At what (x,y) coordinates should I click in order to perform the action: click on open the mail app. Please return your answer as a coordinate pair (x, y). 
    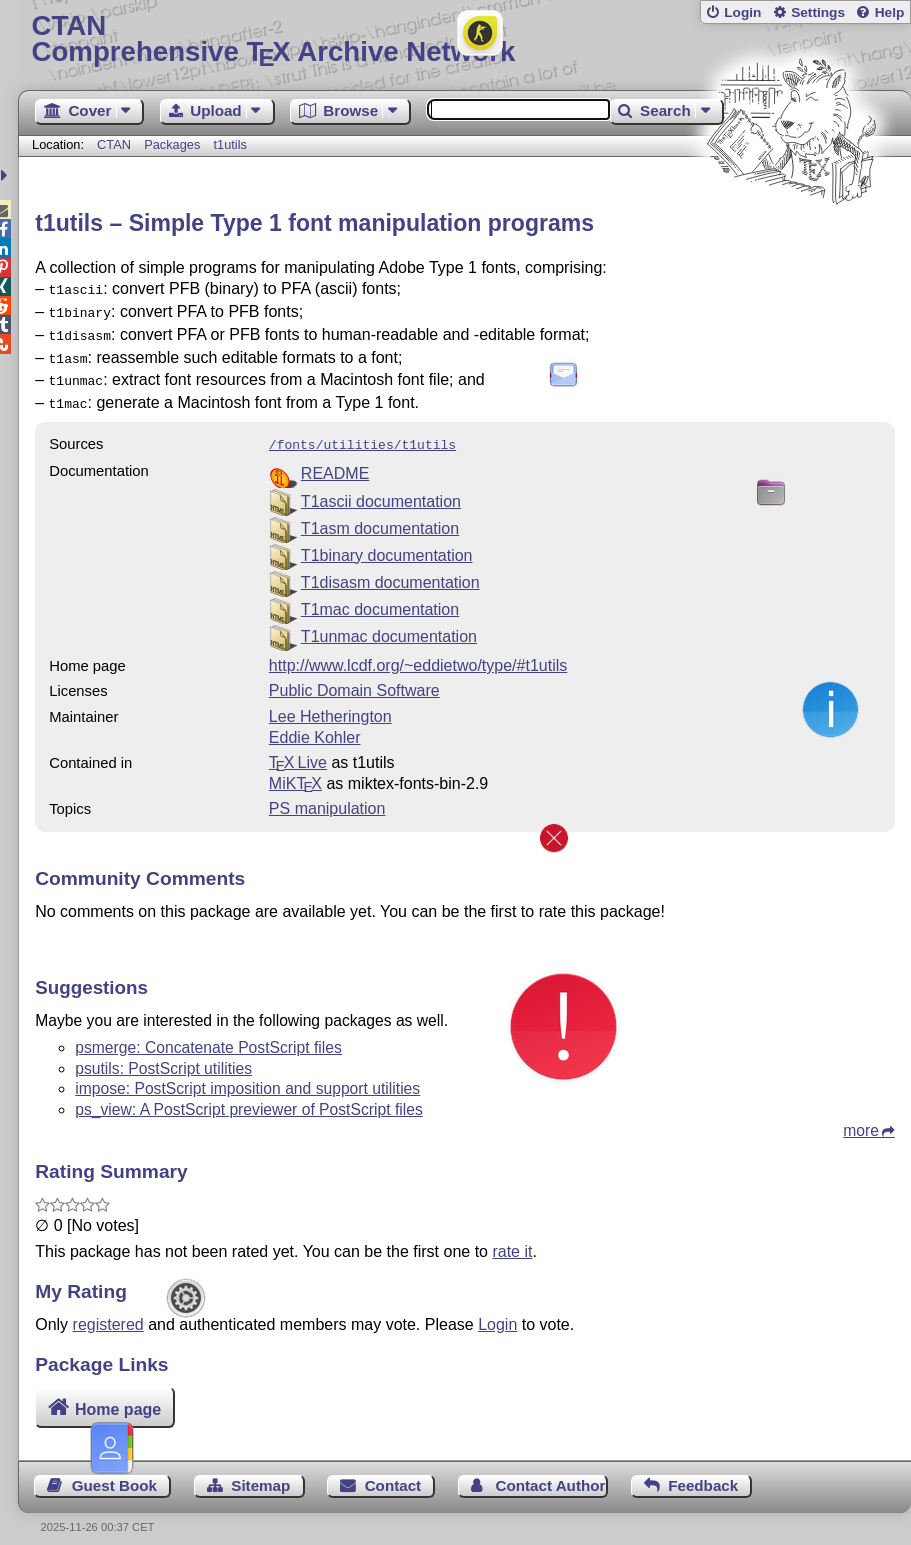
    Looking at the image, I should click on (563, 374).